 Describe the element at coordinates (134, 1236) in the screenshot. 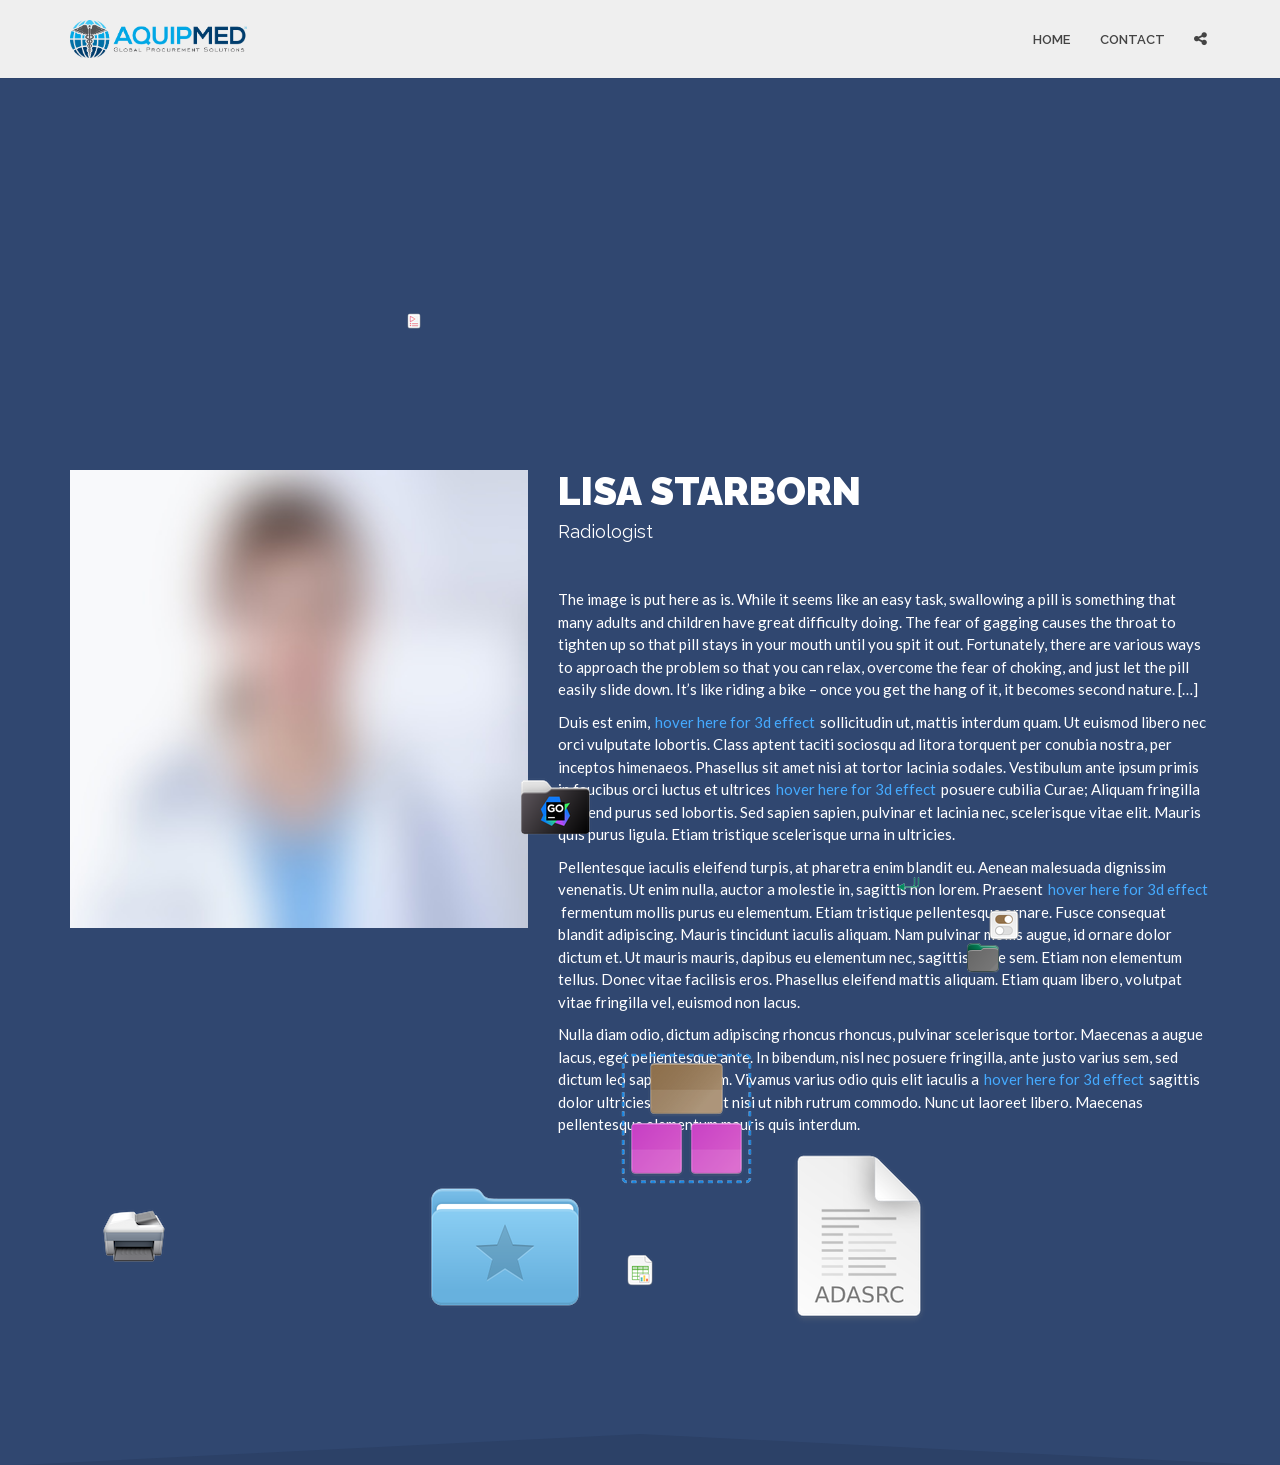

I see `browse network printers via SMB protocol` at that location.